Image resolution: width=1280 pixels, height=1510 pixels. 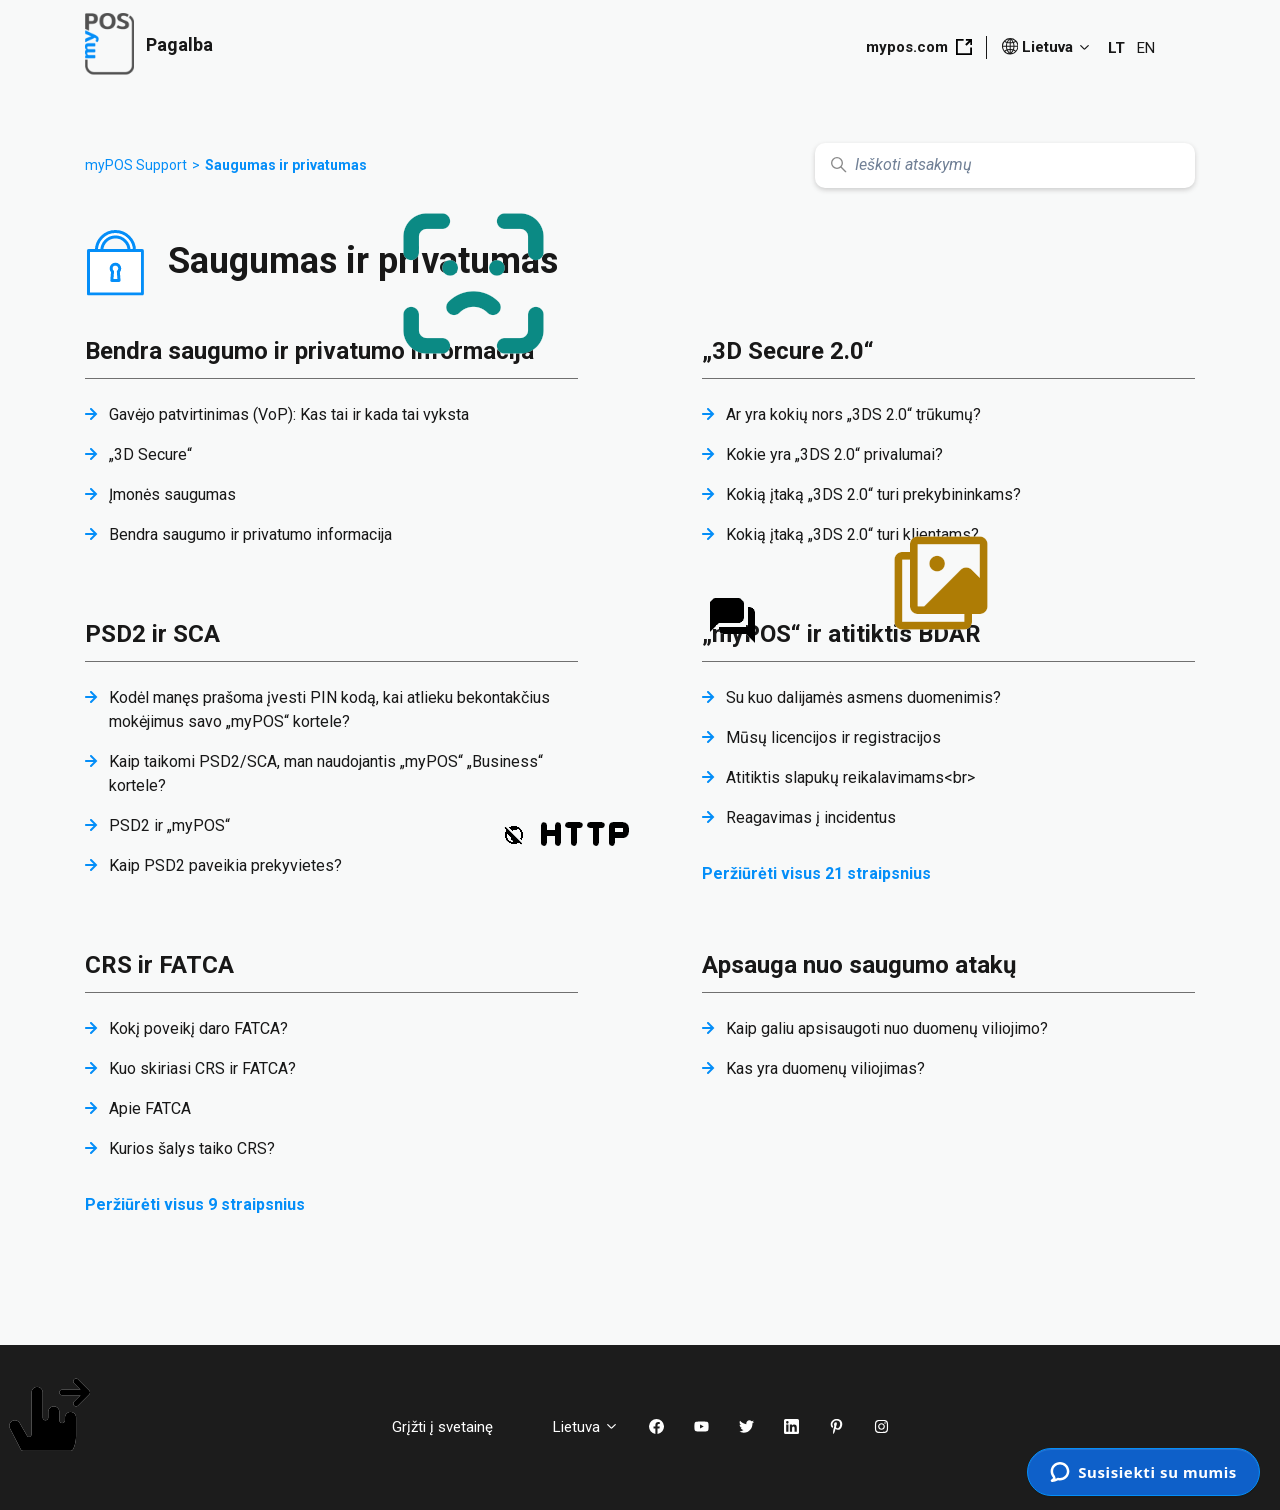 What do you see at coordinates (45, 1417) in the screenshot?
I see `swipe right to continue or proceed` at bounding box center [45, 1417].